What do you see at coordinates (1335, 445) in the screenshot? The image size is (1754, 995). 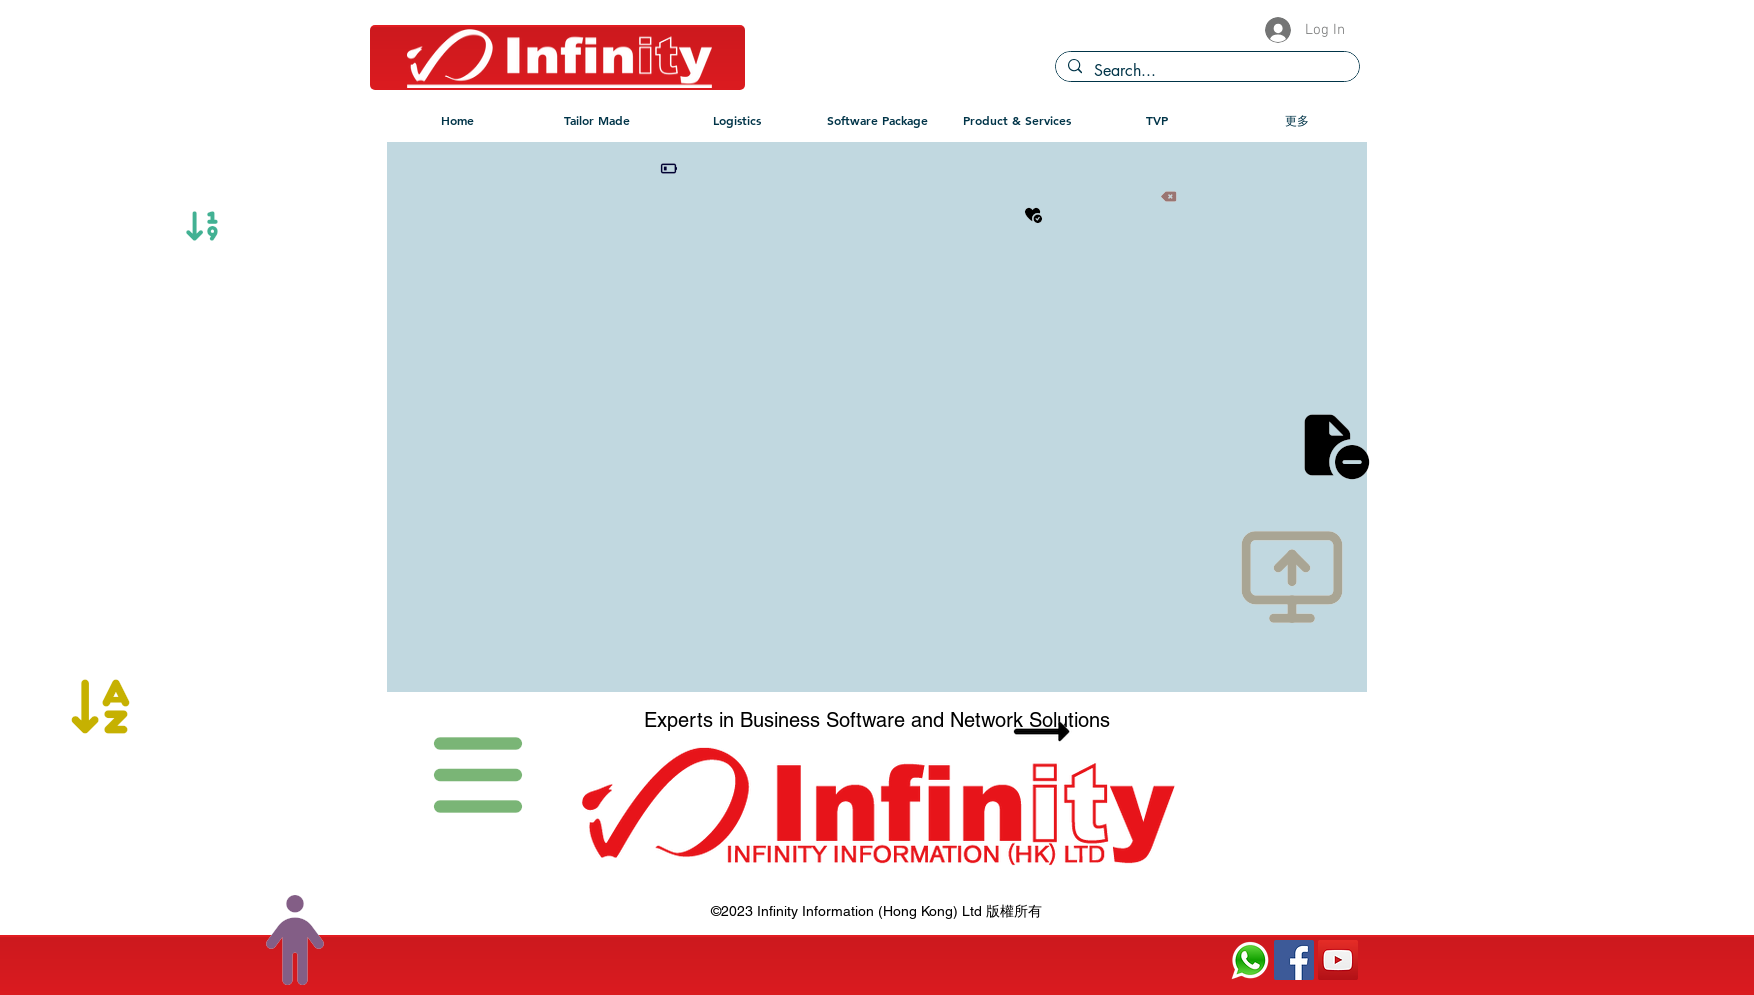 I see `remove a file from your collection` at bounding box center [1335, 445].